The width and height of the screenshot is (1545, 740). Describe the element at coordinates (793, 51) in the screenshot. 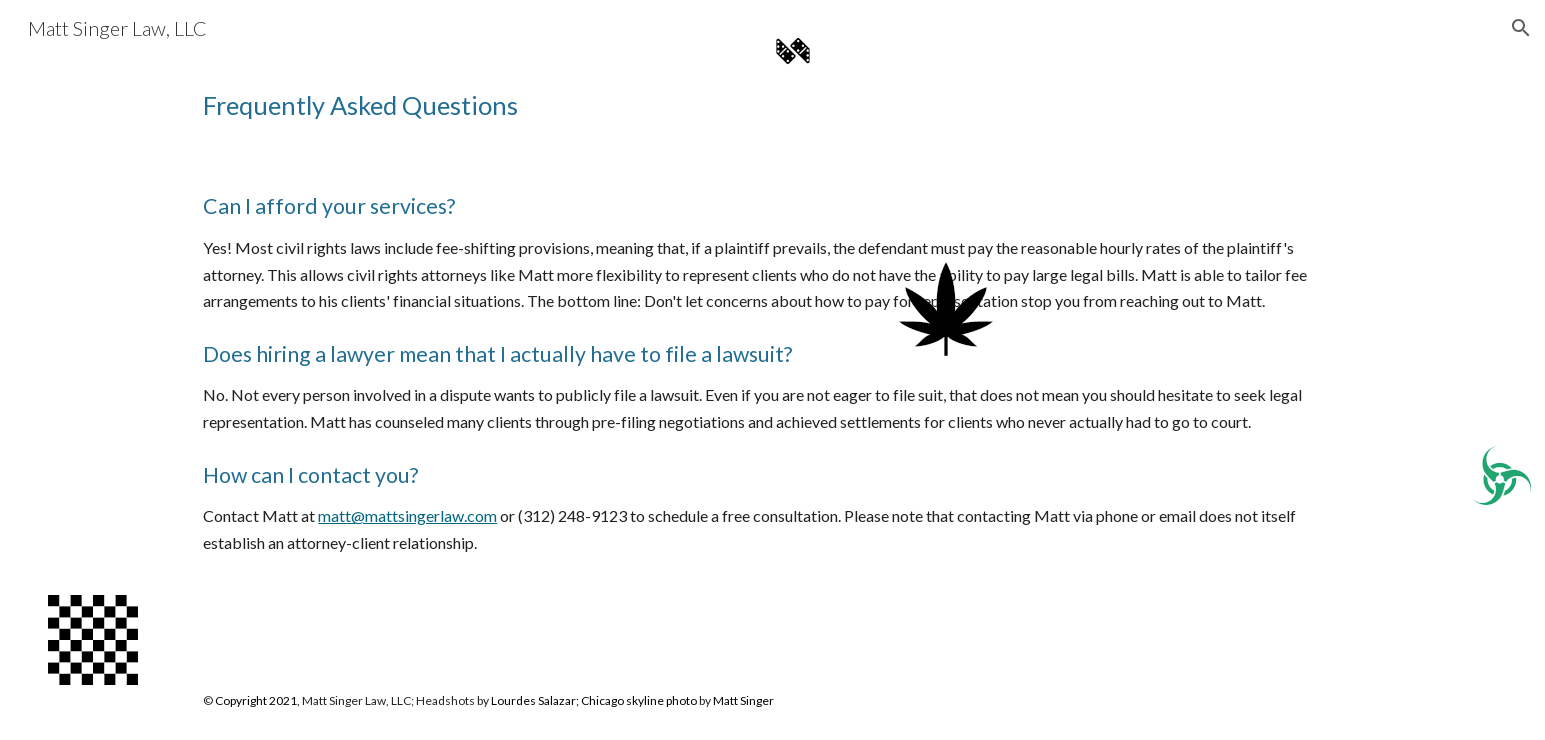

I see `access domino or tile-based games` at that location.